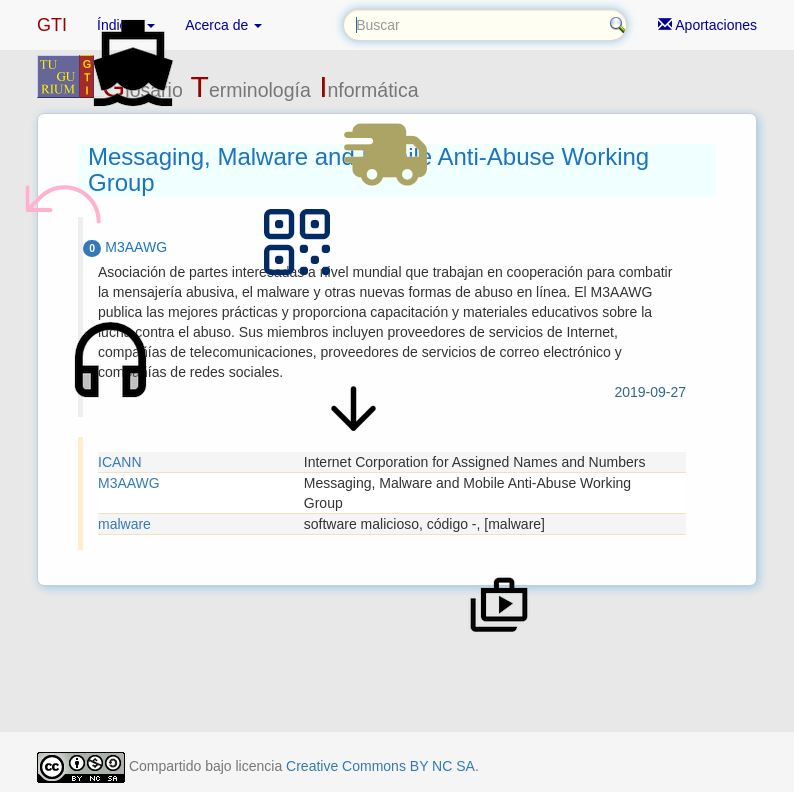  I want to click on view purchased media or content, so click(499, 606).